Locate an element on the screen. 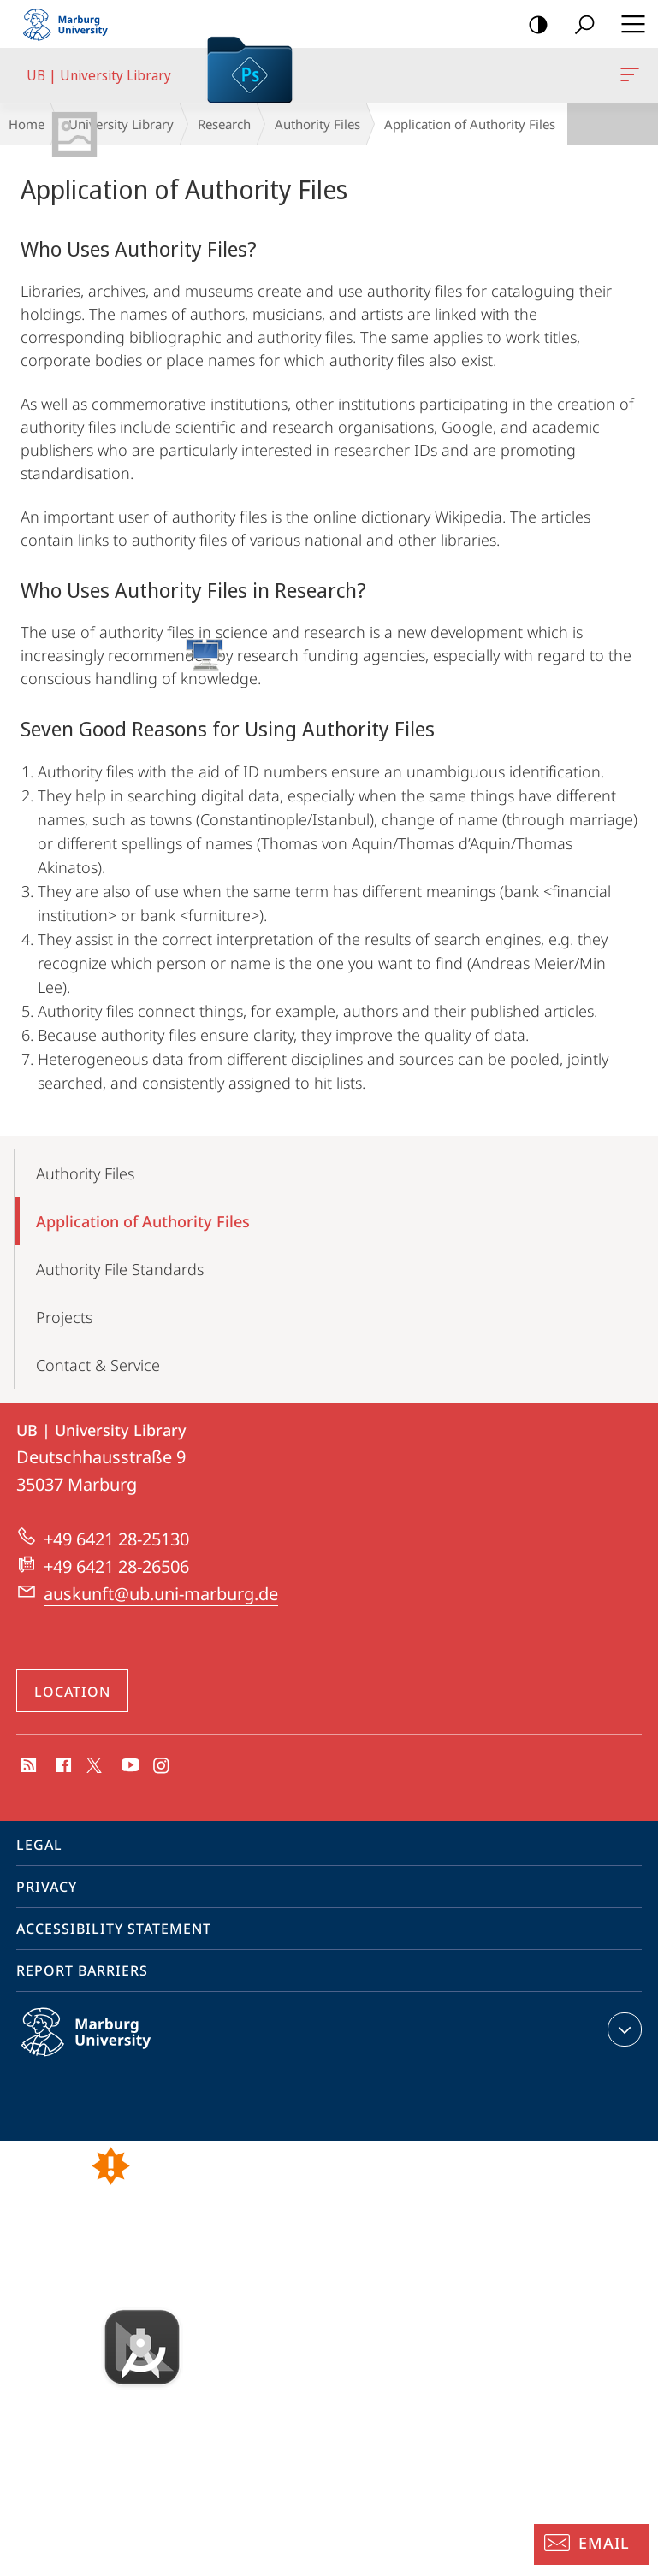  generic image file type indicator is located at coordinates (74, 134).